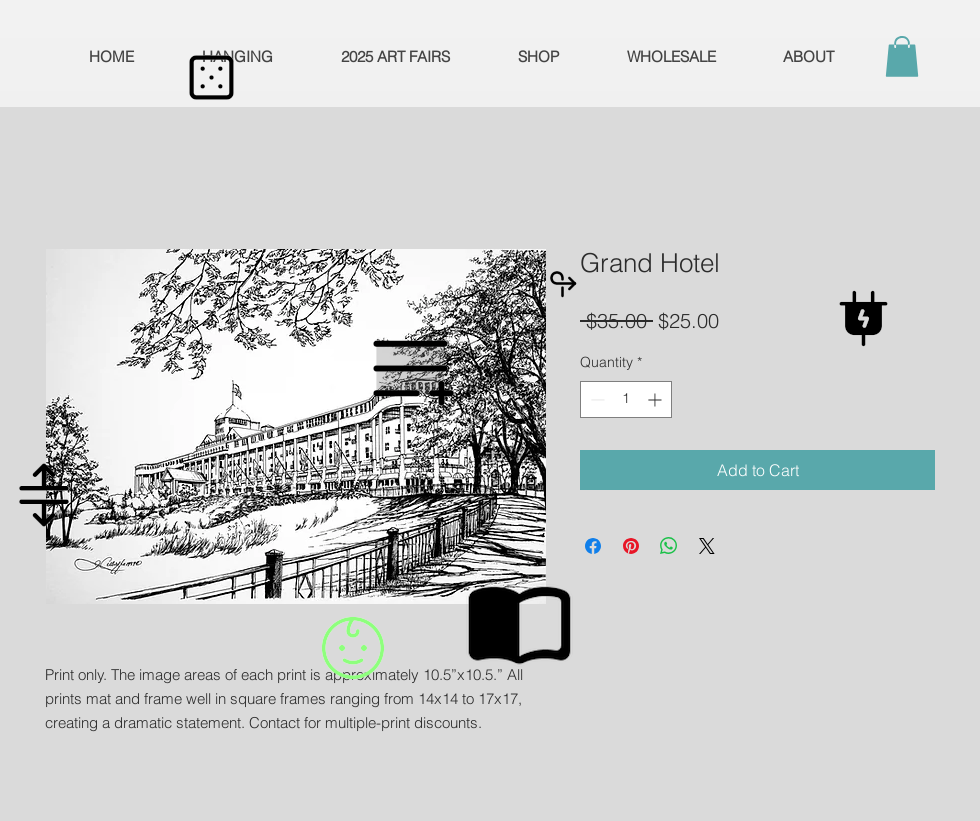 This screenshot has width=980, height=821. I want to click on redo or repeat the last action, so click(562, 283).